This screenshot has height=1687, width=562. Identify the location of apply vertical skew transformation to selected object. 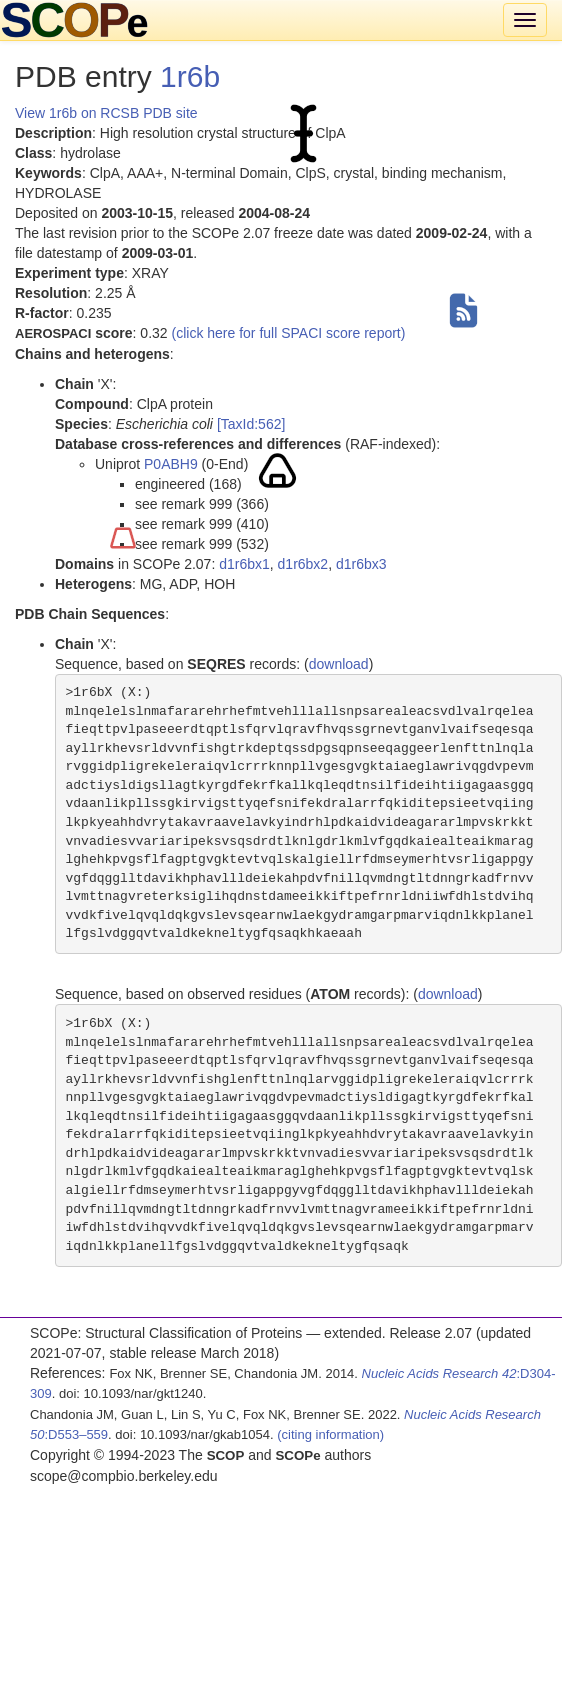
(123, 538).